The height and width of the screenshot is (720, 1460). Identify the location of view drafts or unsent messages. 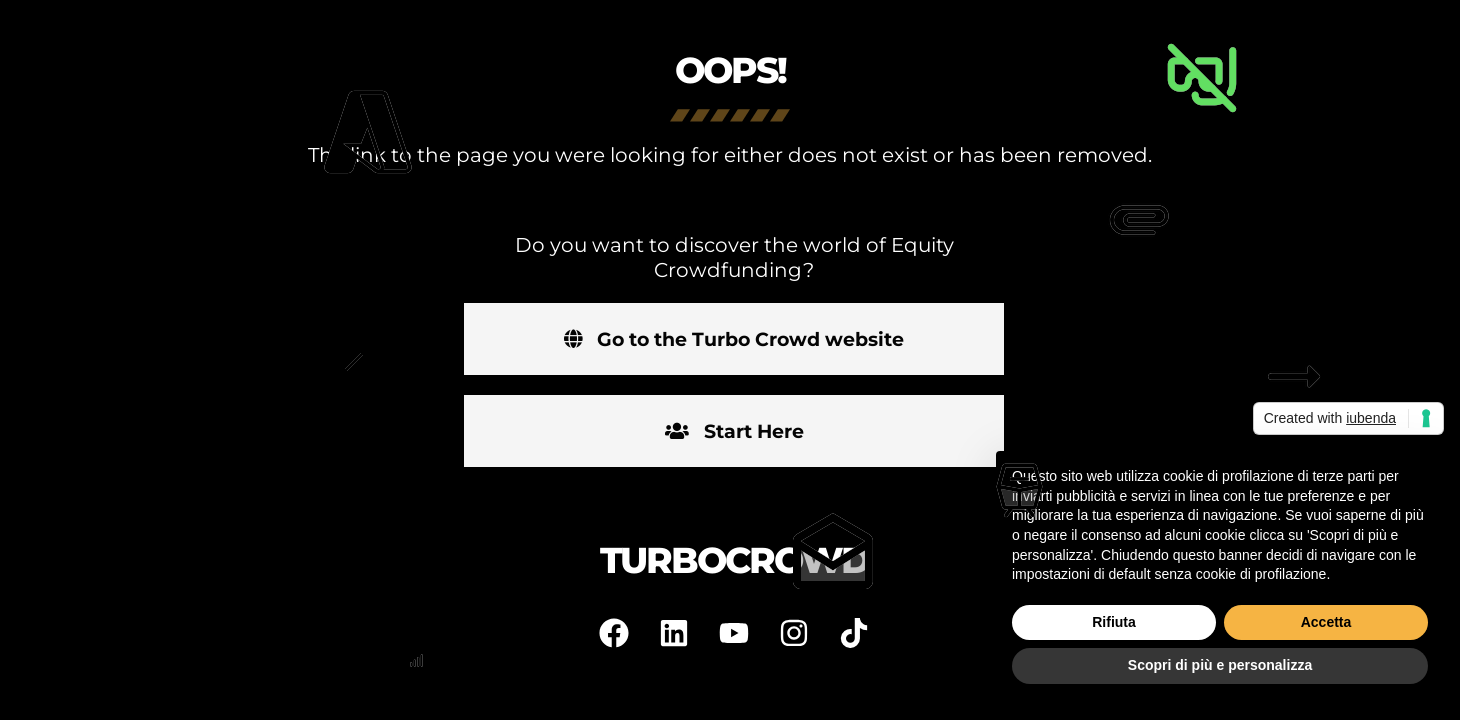
(833, 557).